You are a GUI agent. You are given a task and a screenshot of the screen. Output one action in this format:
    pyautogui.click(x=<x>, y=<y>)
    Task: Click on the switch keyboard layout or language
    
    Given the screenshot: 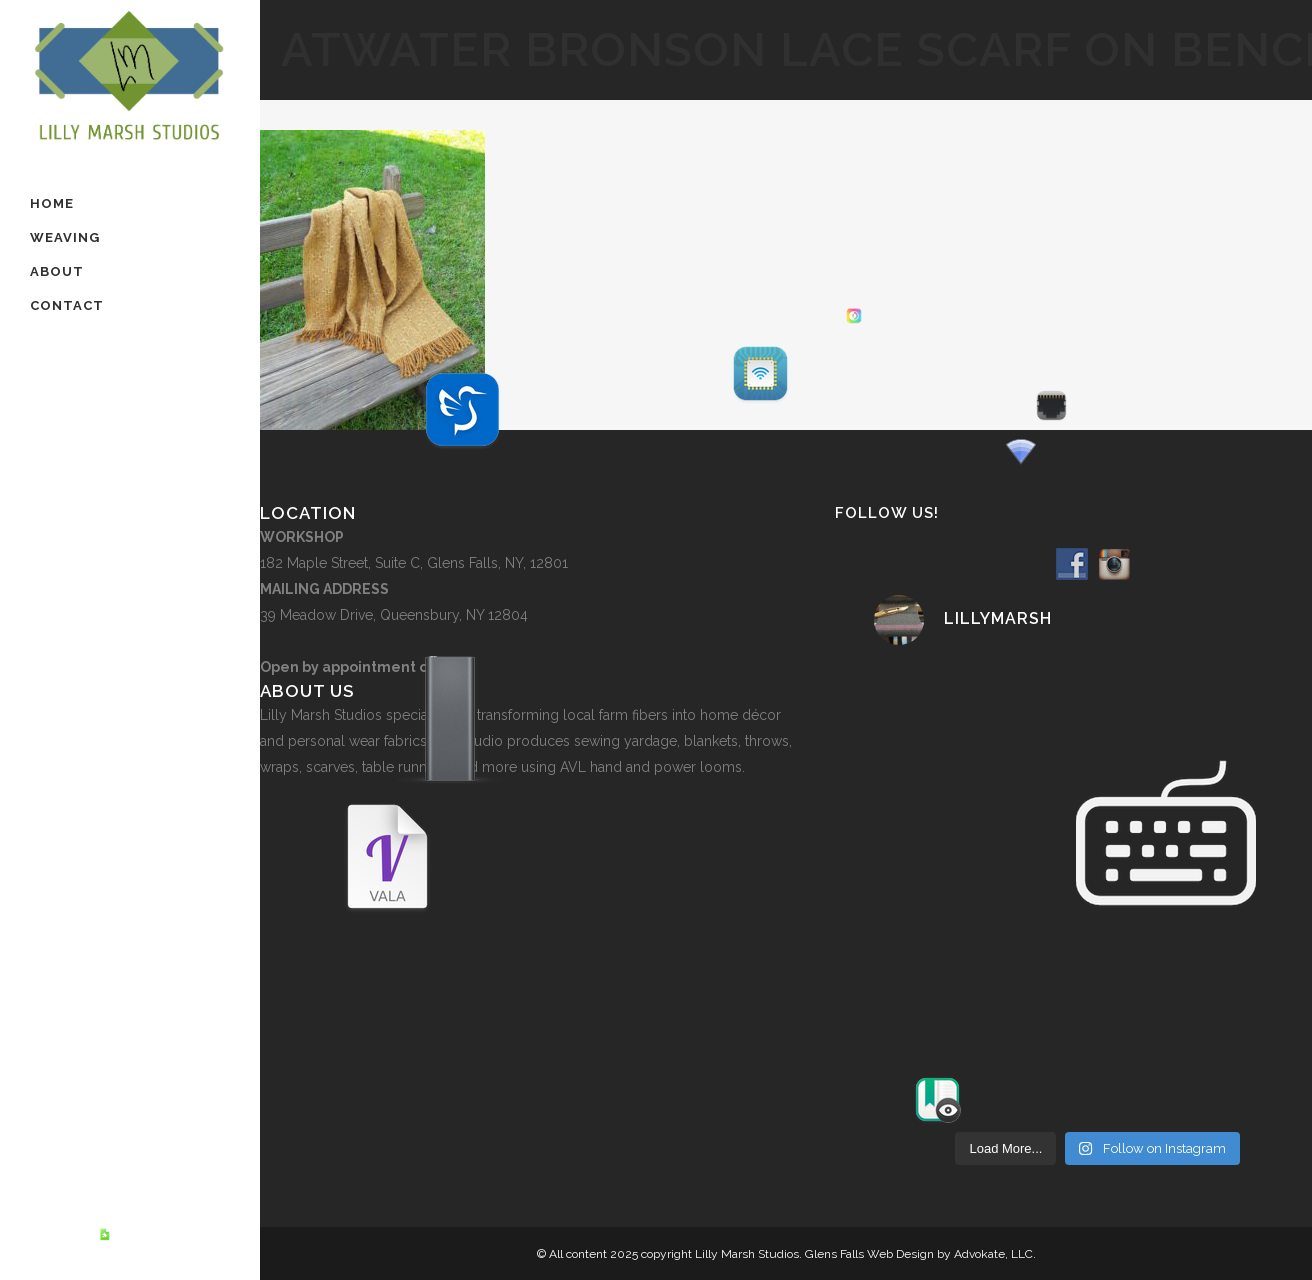 What is the action you would take?
    pyautogui.click(x=1166, y=833)
    